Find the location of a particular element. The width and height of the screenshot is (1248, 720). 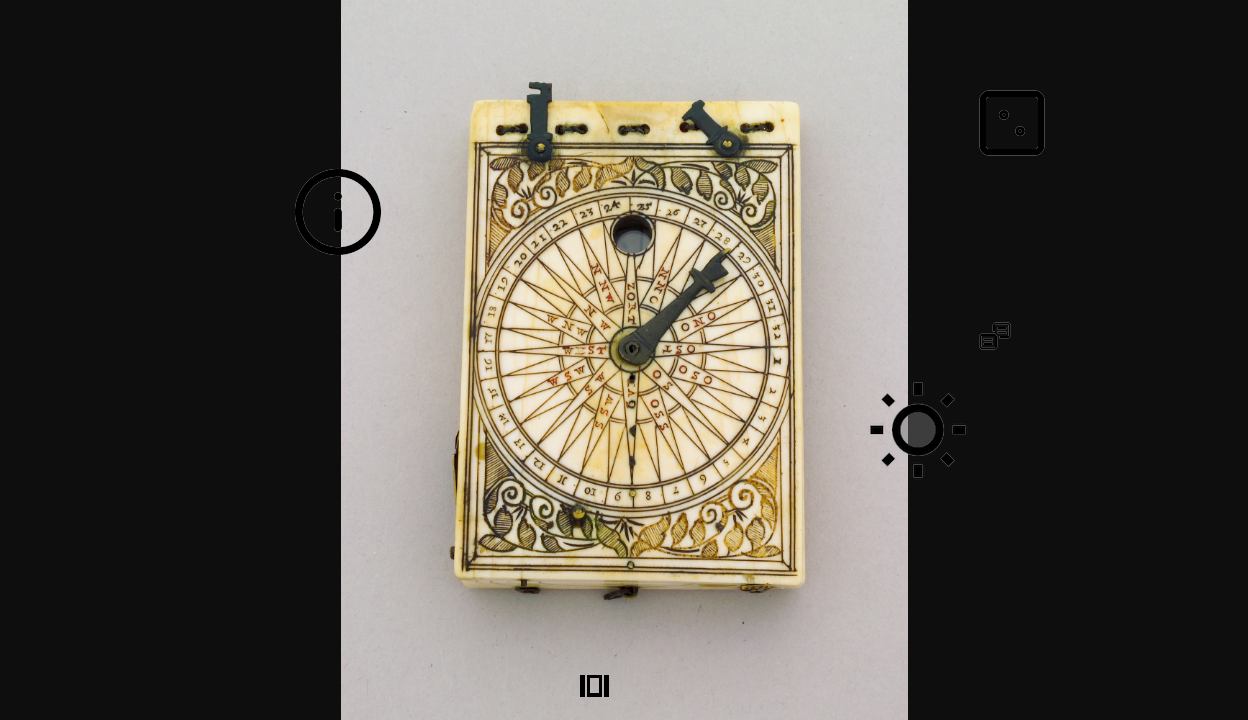

randomize or shuffle content is located at coordinates (1012, 123).